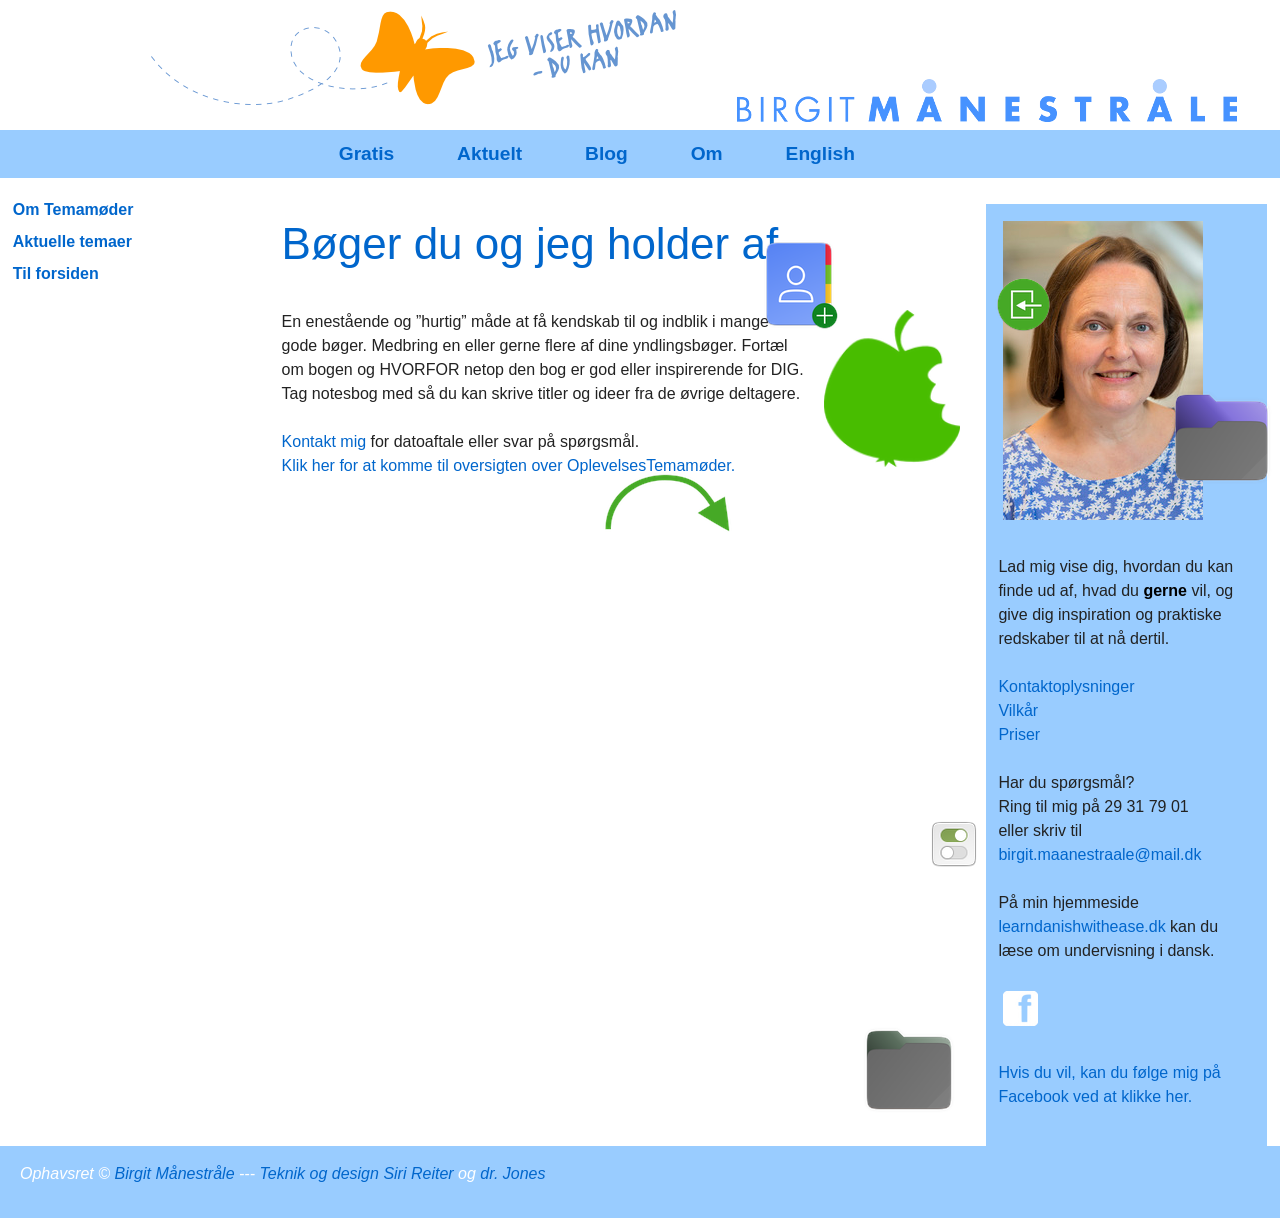 This screenshot has width=1280, height=1218. What do you see at coordinates (909, 1070) in the screenshot?
I see `open folder to view contents` at bounding box center [909, 1070].